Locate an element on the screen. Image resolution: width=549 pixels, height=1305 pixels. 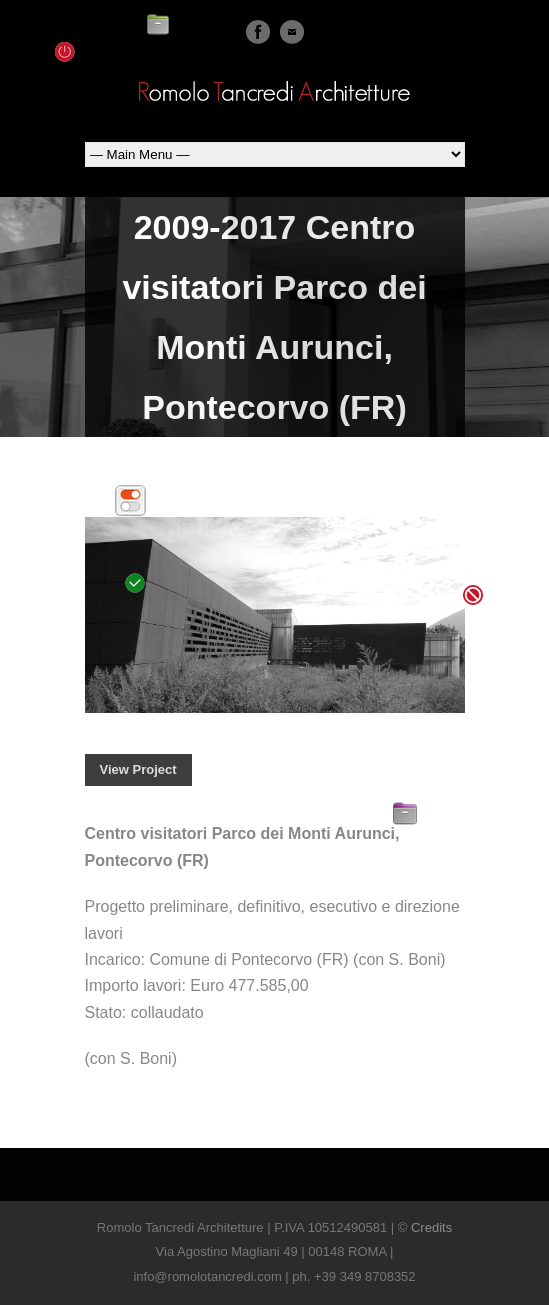
shut down or power off the system is located at coordinates (65, 52).